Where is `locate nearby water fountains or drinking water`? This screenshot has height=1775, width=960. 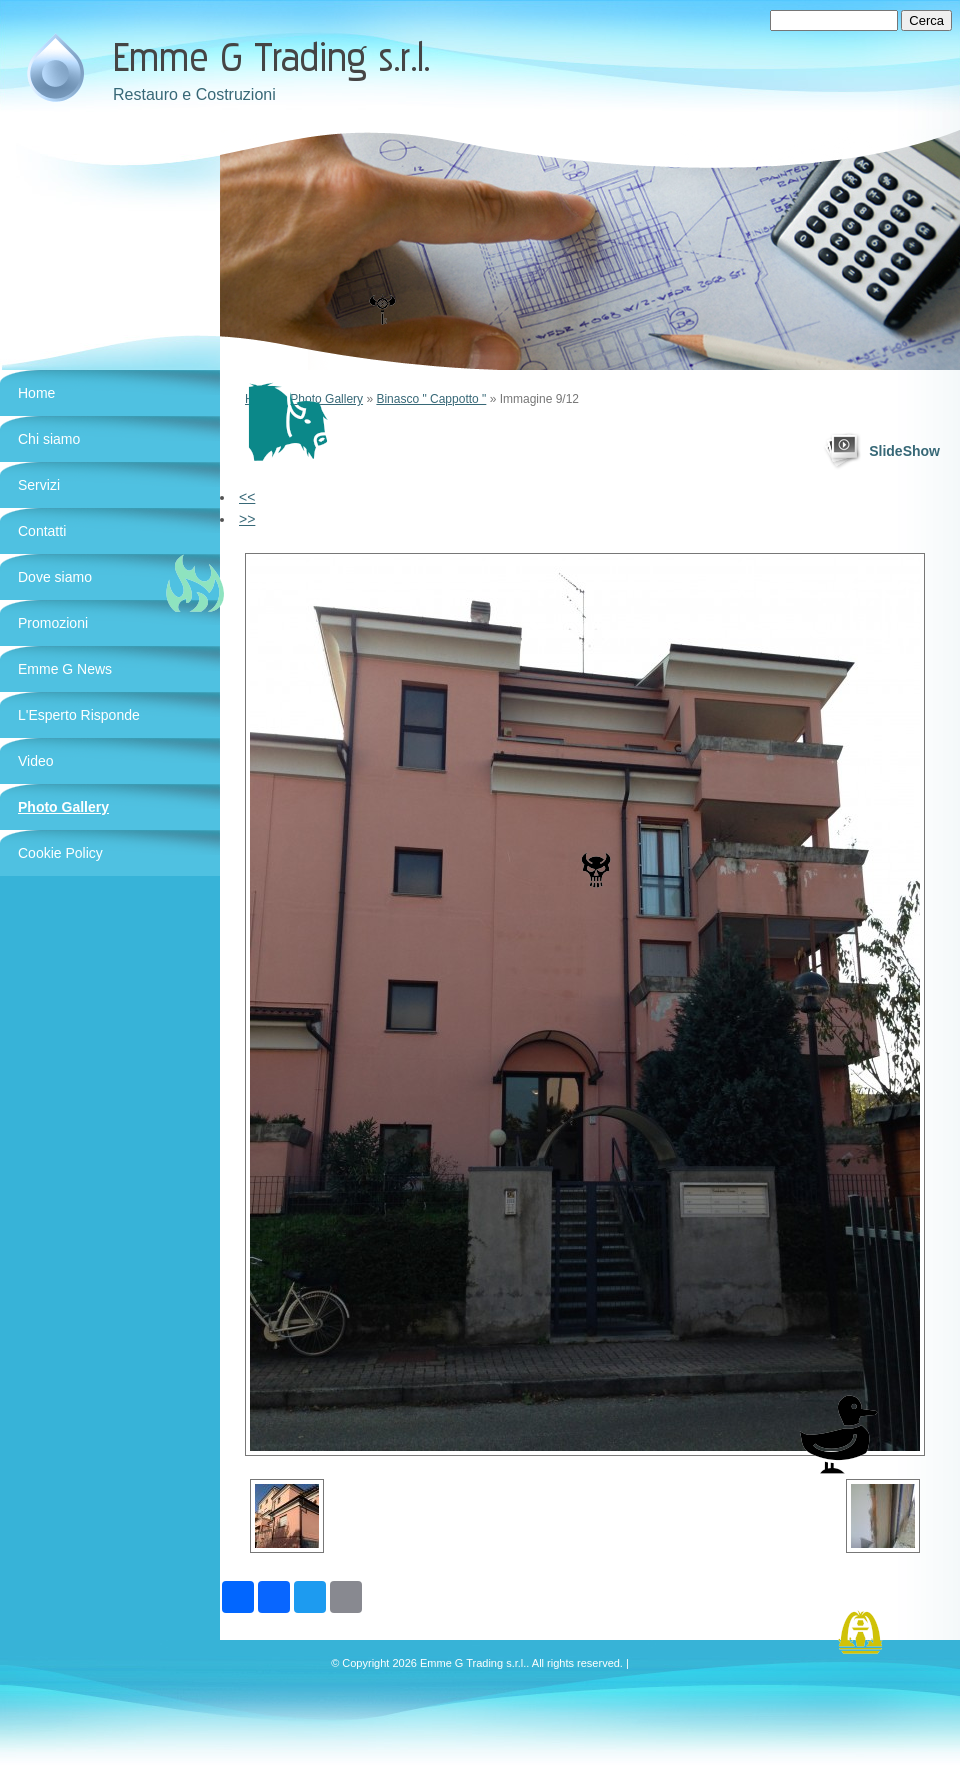
locate nearby water fountains or drinking water is located at coordinates (860, 1632).